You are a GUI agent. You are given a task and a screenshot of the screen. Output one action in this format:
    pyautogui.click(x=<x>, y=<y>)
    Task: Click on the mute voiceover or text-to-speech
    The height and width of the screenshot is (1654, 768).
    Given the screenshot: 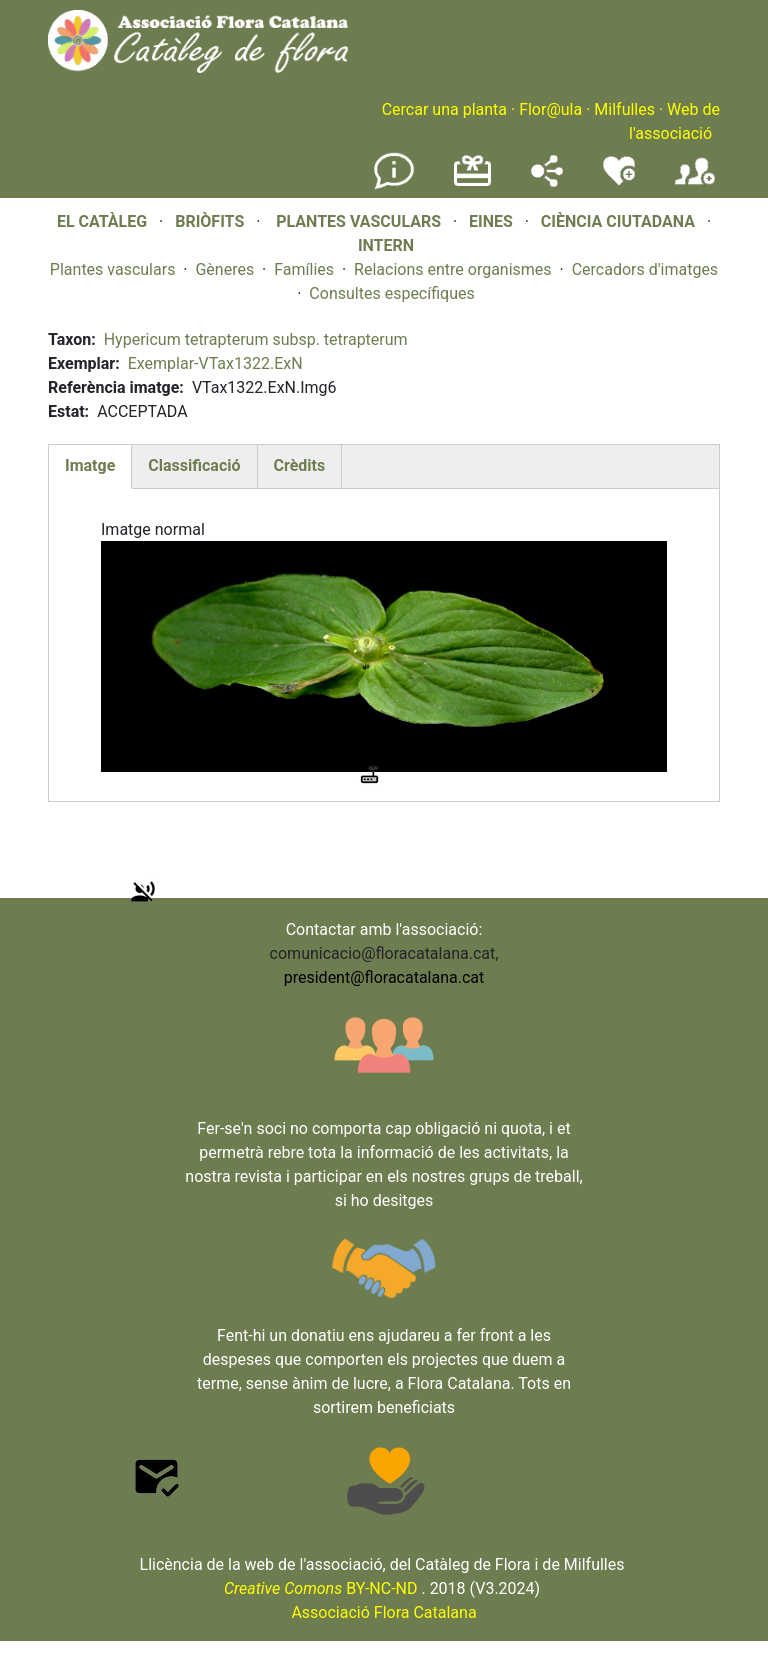 What is the action you would take?
    pyautogui.click(x=143, y=892)
    